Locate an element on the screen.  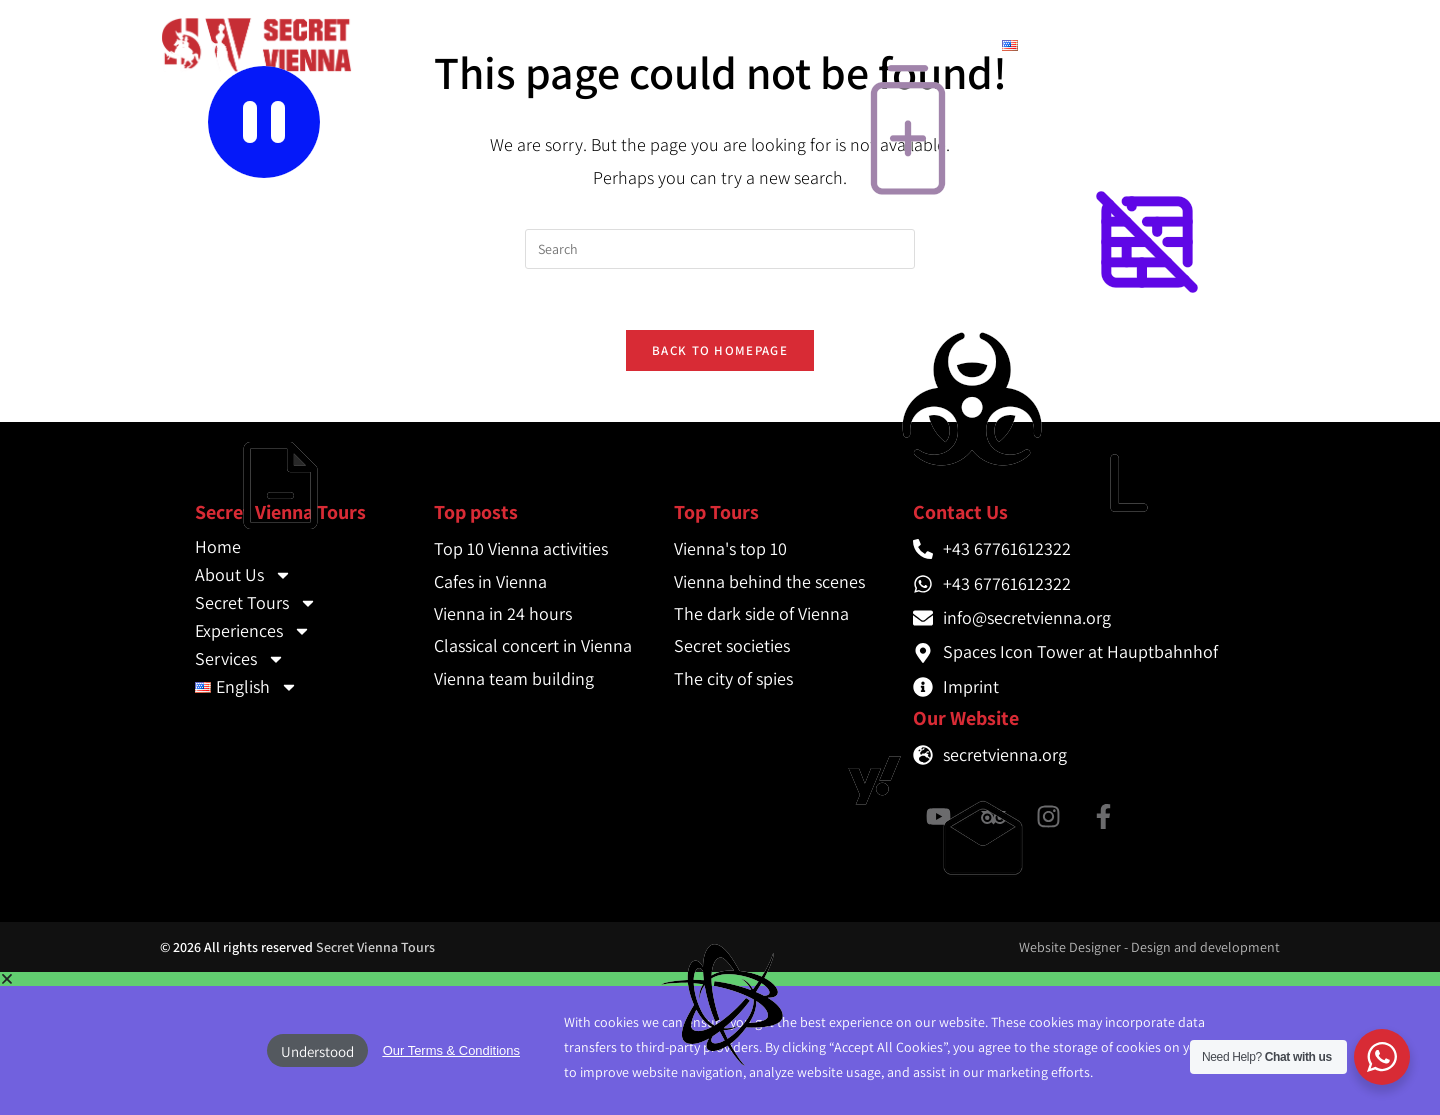
view your draft messages is located at coordinates (983, 843).